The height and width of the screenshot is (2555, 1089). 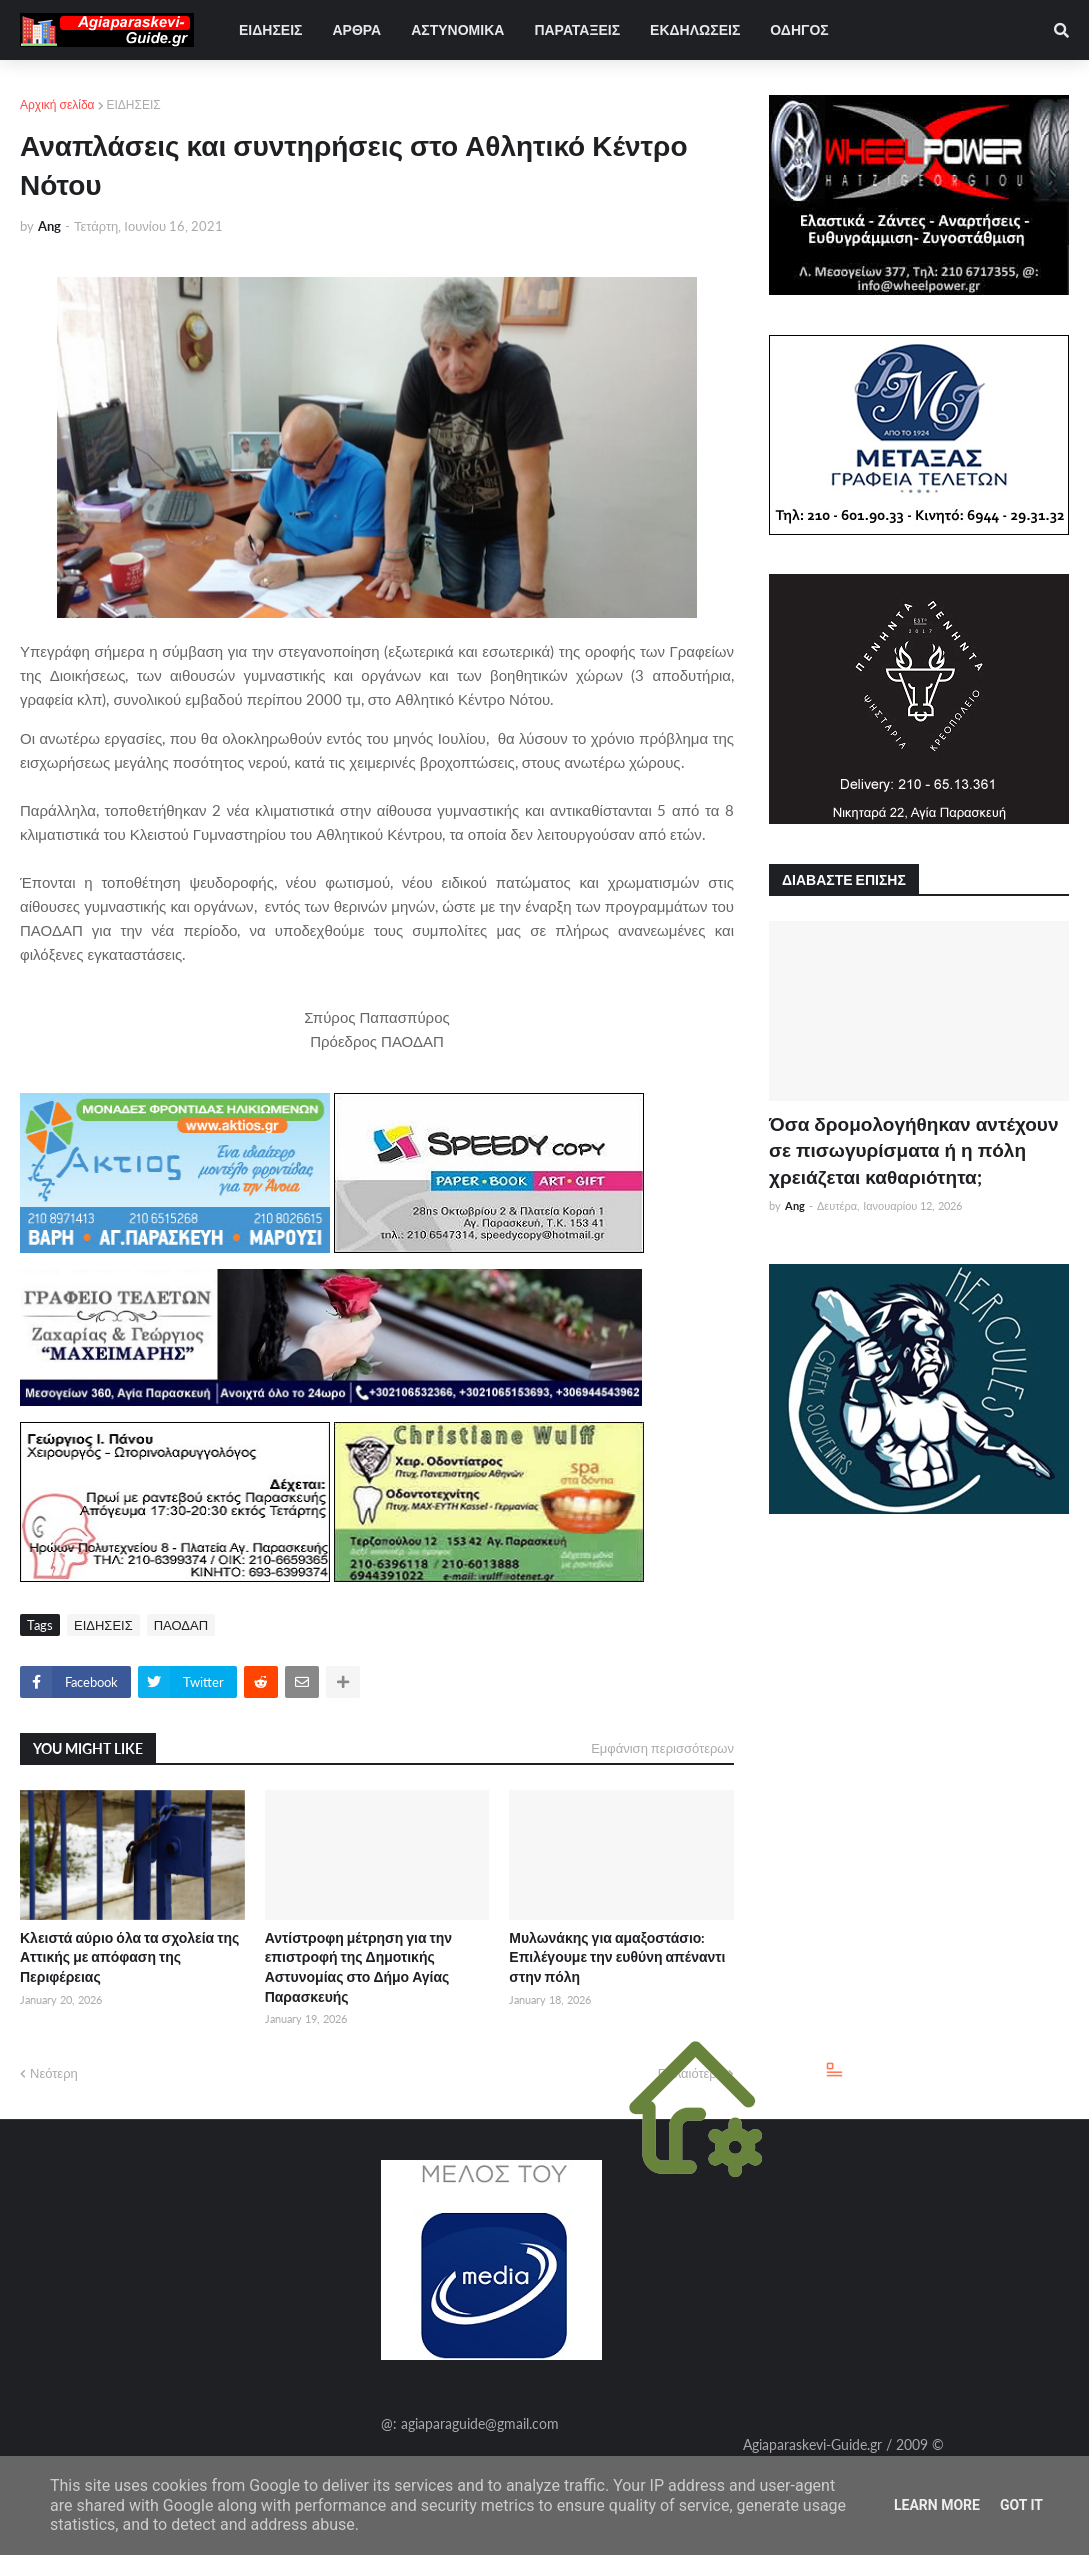 I want to click on access home settings, so click(x=695, y=2107).